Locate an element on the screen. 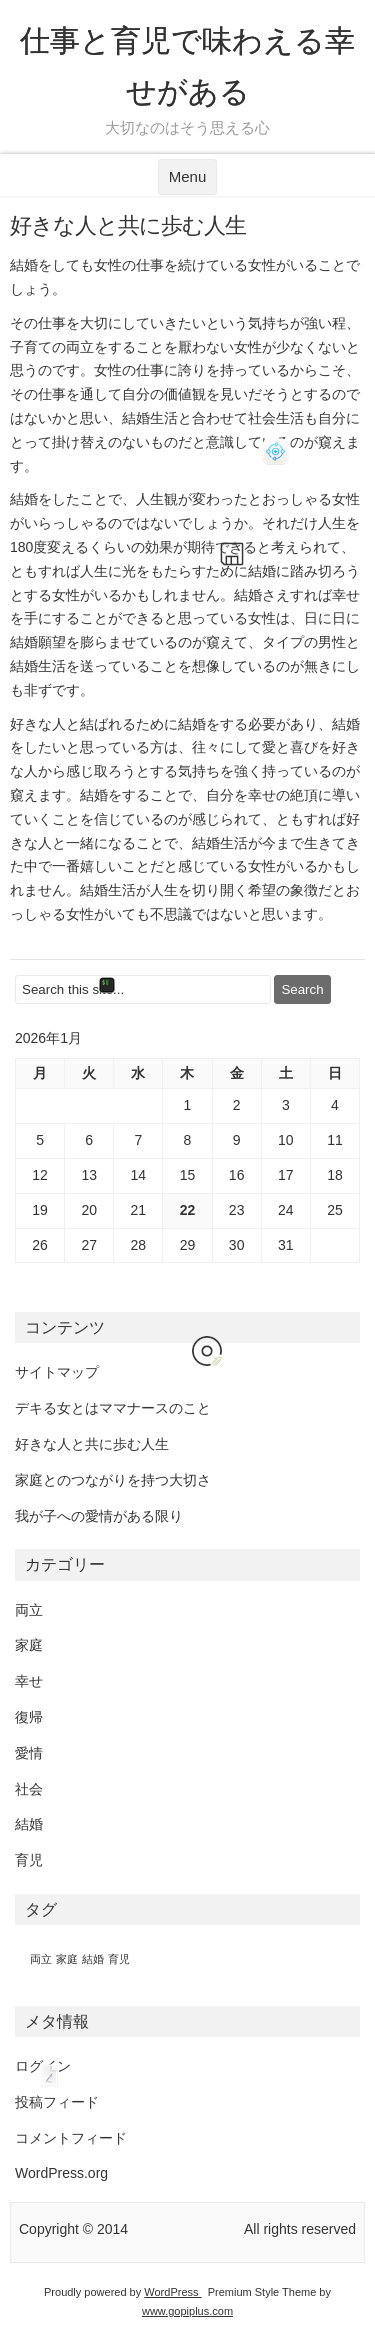  save current file or document is located at coordinates (232, 554).